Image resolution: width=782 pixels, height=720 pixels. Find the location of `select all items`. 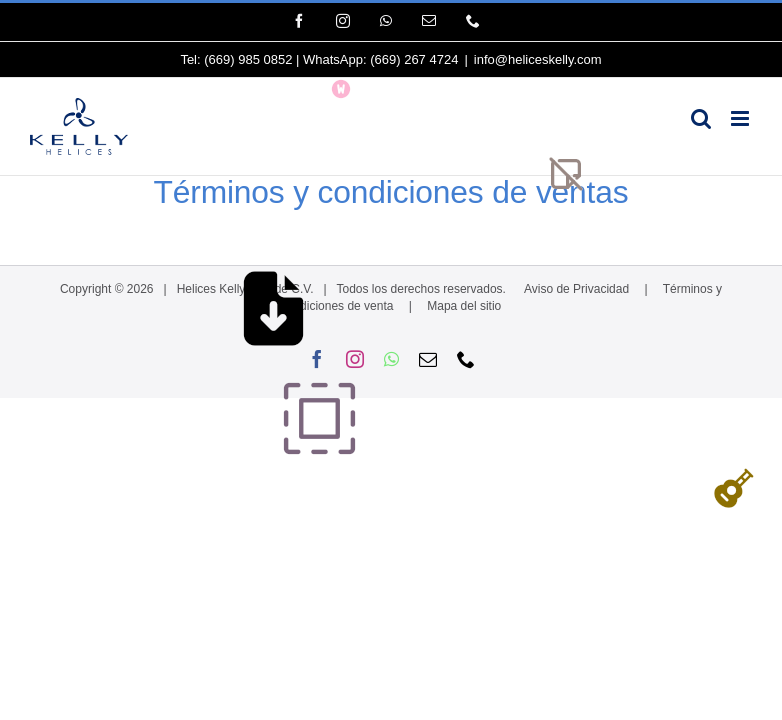

select all items is located at coordinates (319, 418).